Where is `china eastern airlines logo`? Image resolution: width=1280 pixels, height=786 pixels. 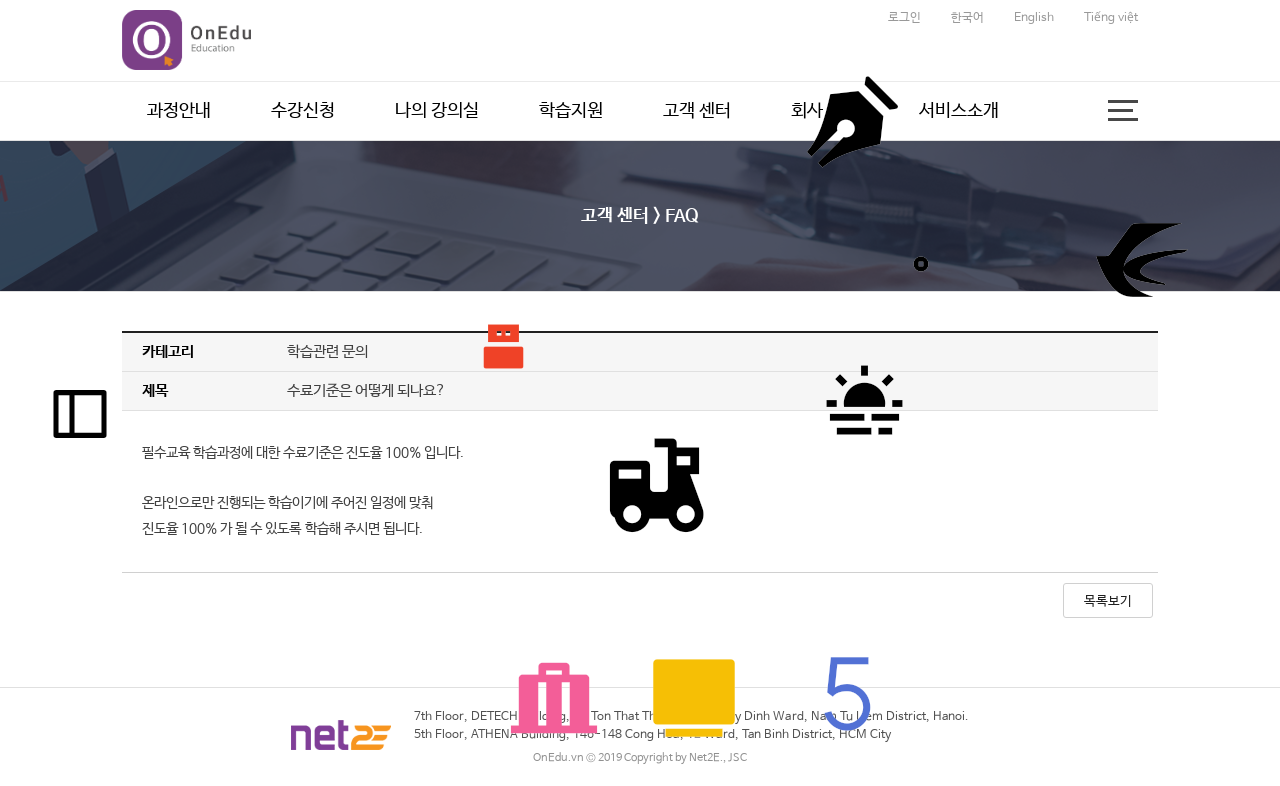 china eastern airlines logo is located at coordinates (1142, 260).